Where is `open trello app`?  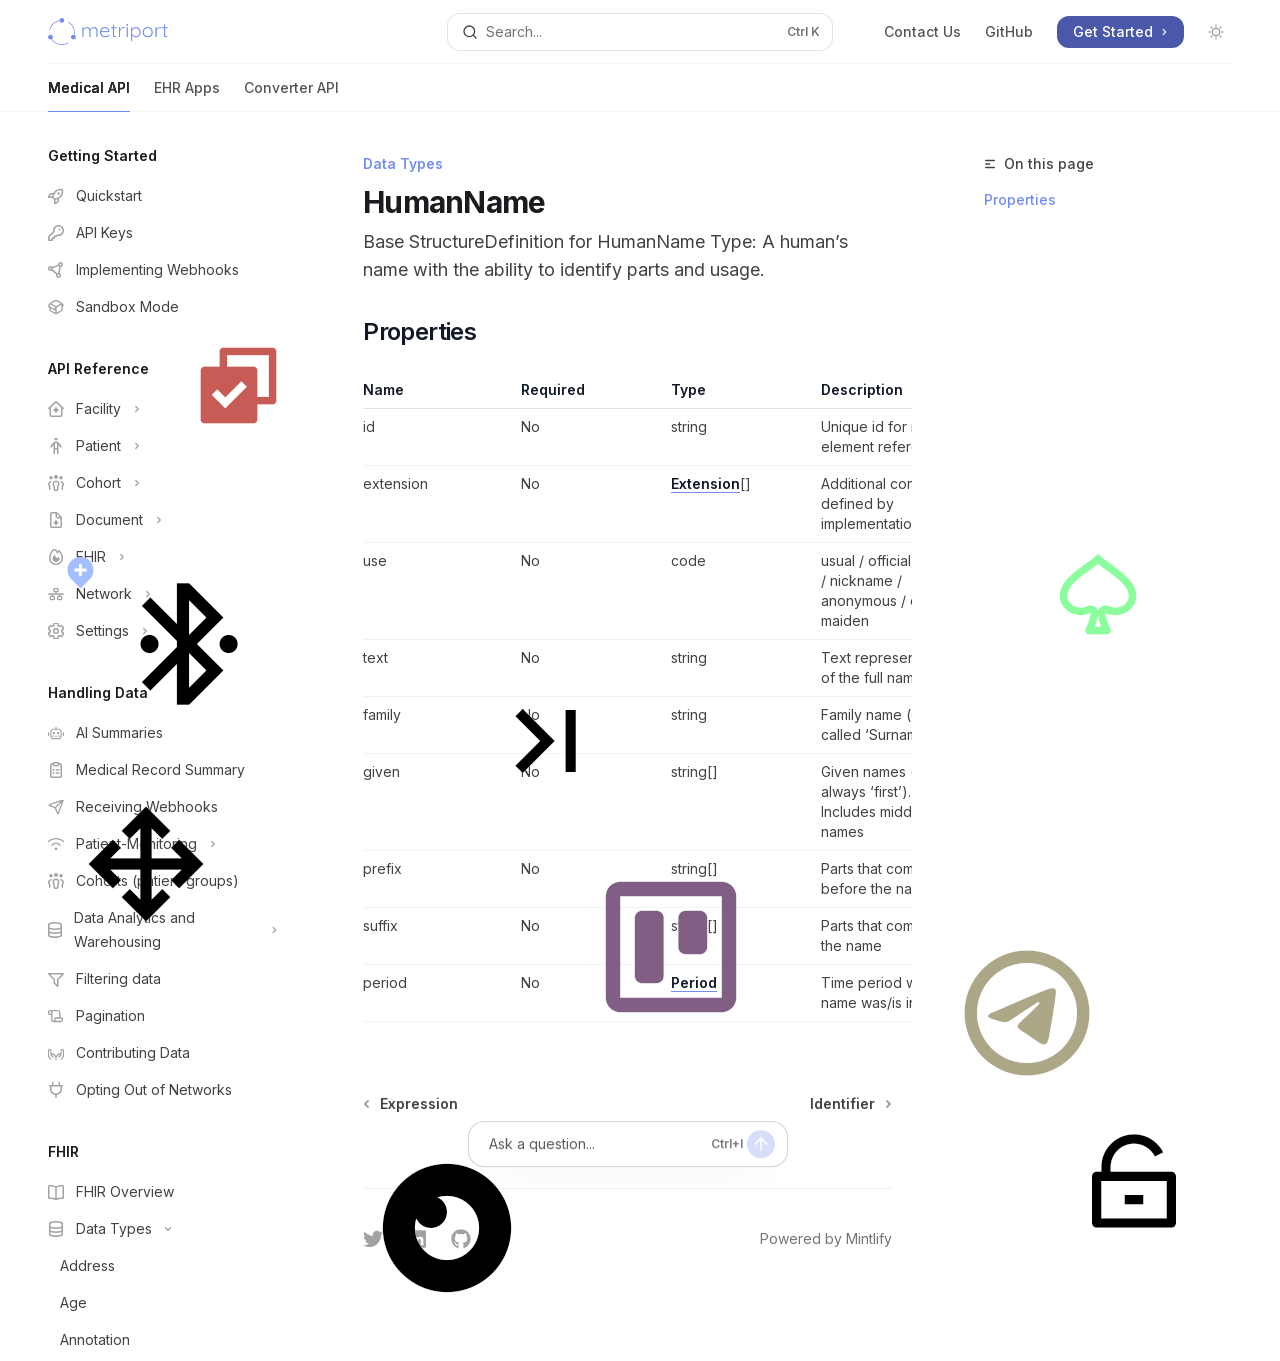 open trello app is located at coordinates (671, 947).